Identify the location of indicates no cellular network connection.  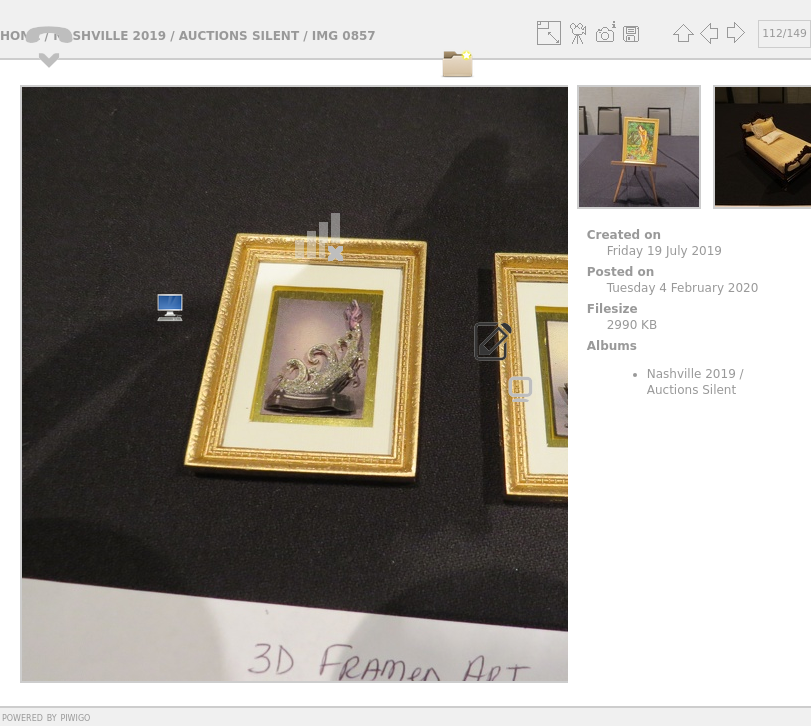
(319, 237).